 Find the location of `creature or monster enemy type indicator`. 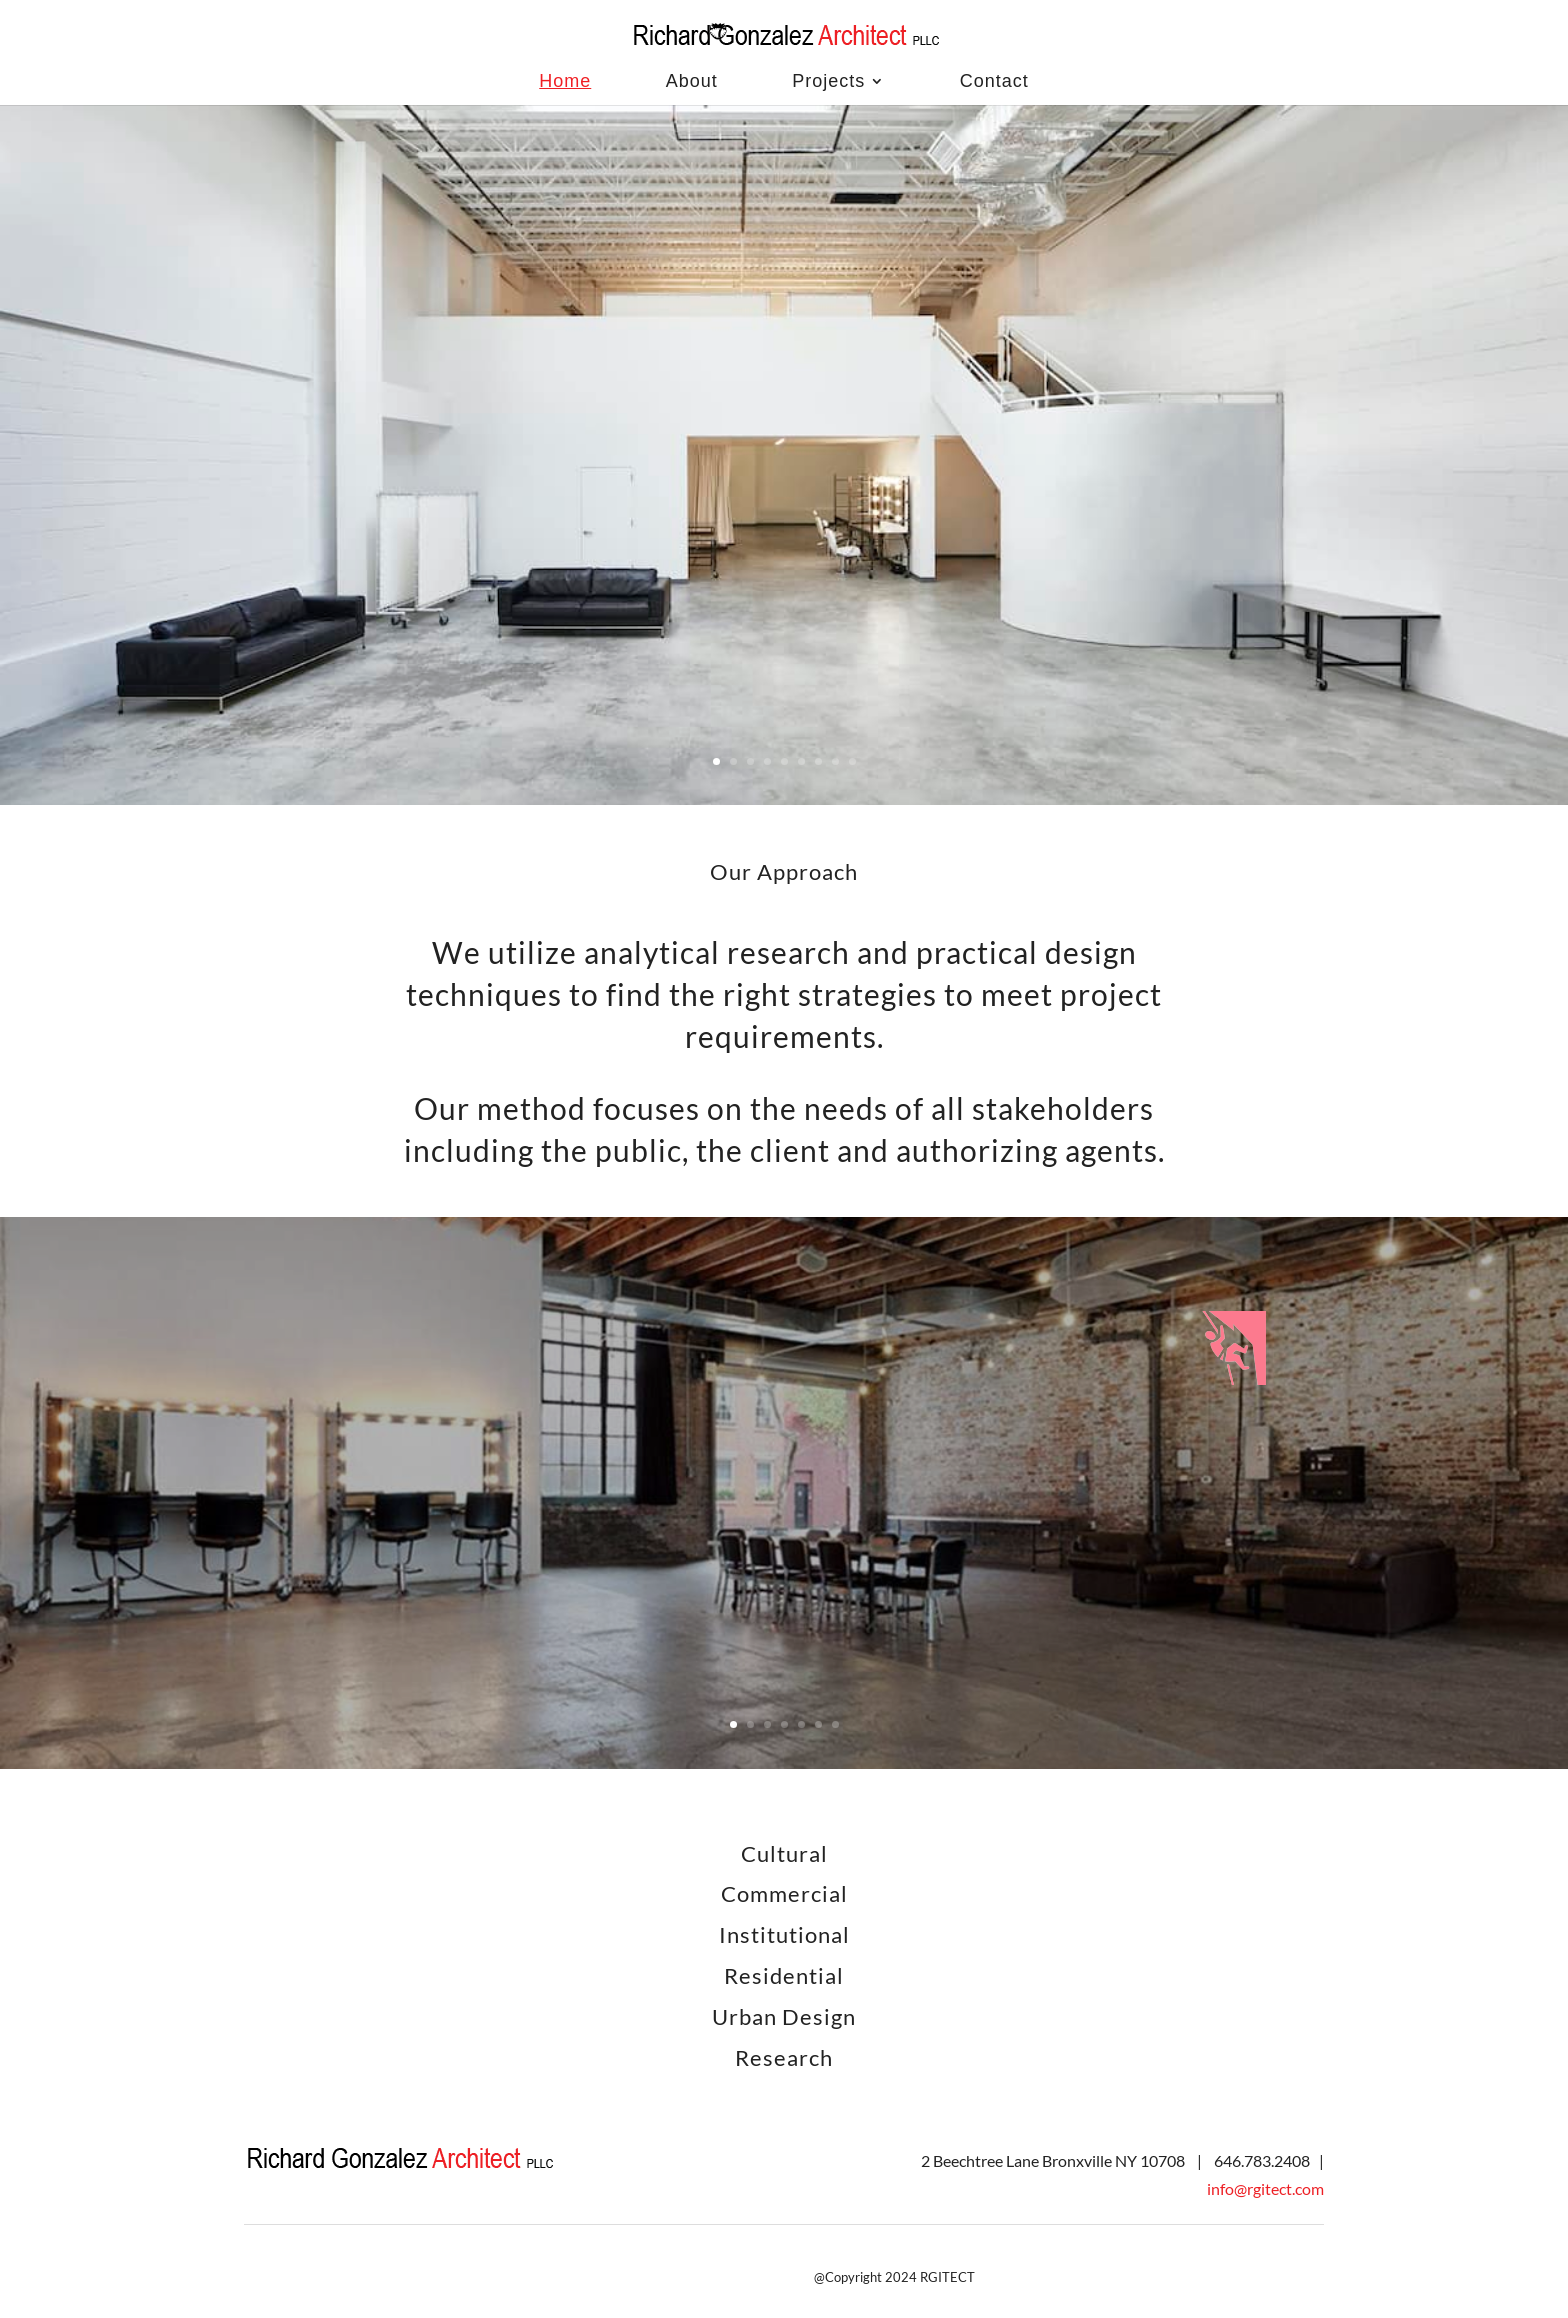

creature or monster enemy type indicator is located at coordinates (718, 31).